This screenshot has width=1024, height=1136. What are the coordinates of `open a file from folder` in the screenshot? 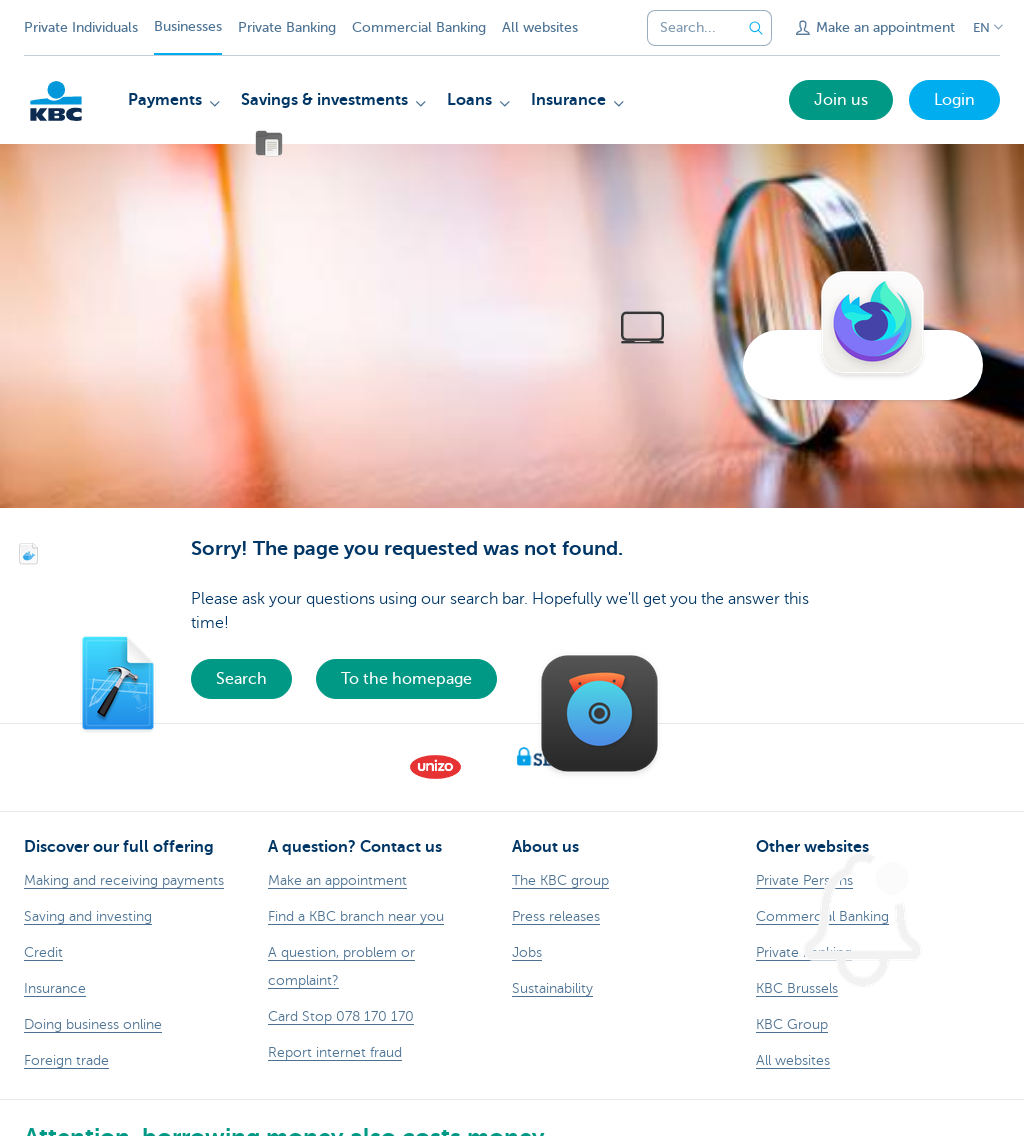 It's located at (269, 143).